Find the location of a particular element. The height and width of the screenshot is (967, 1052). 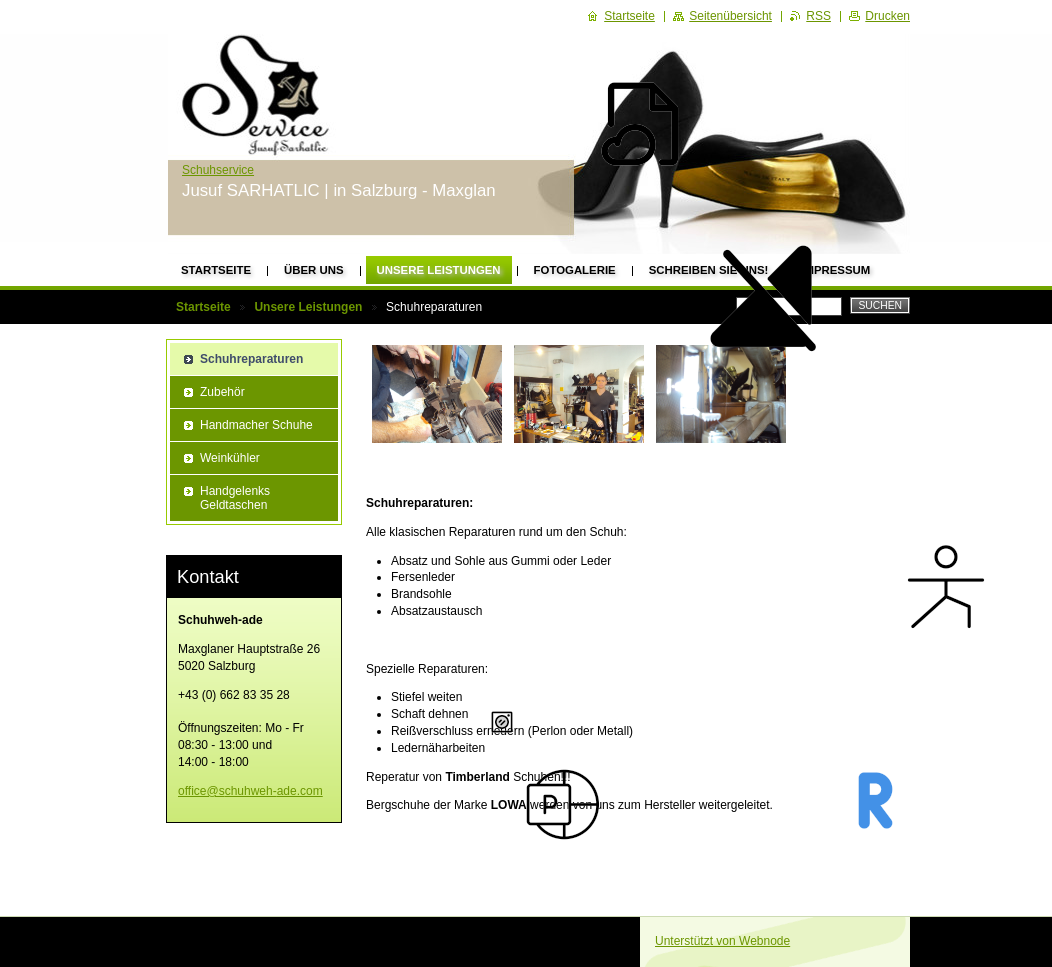

no cellular signal available is located at coordinates (769, 300).